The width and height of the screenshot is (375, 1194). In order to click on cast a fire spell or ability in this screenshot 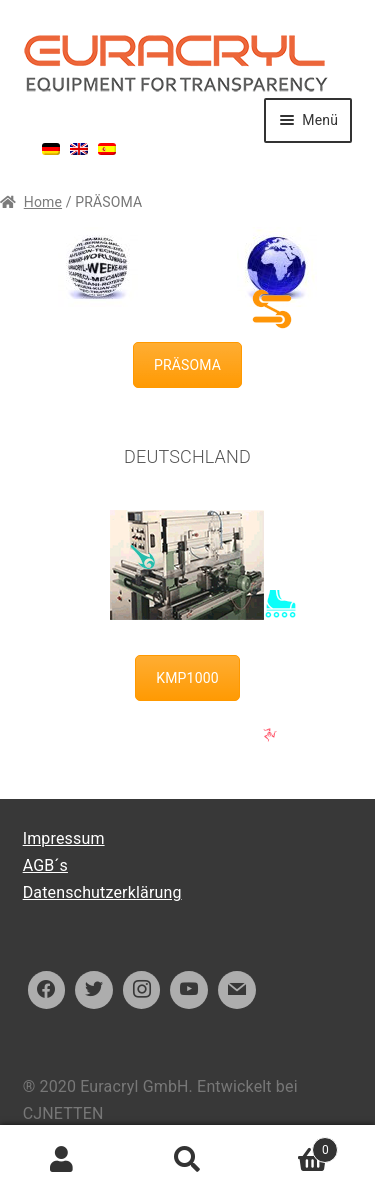, I will do `click(143, 557)`.